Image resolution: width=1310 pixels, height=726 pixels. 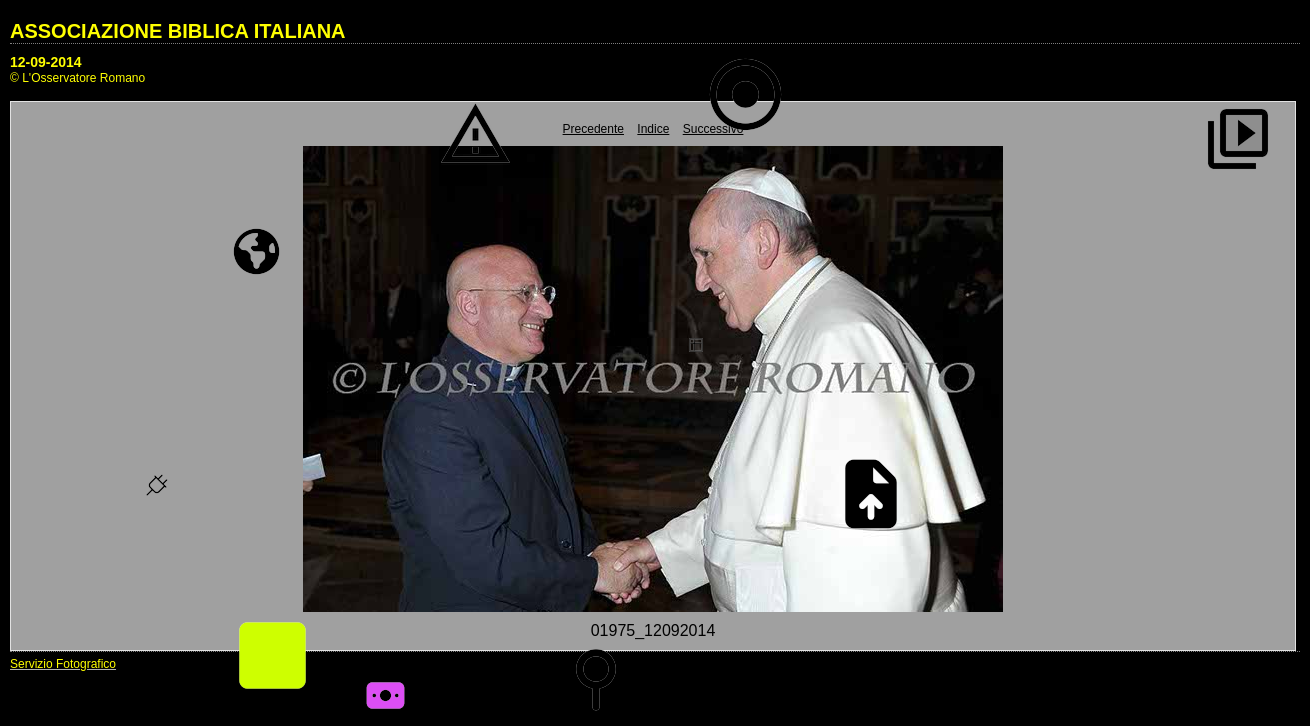 I want to click on indicates a warning or potential issue, so click(x=475, y=134).